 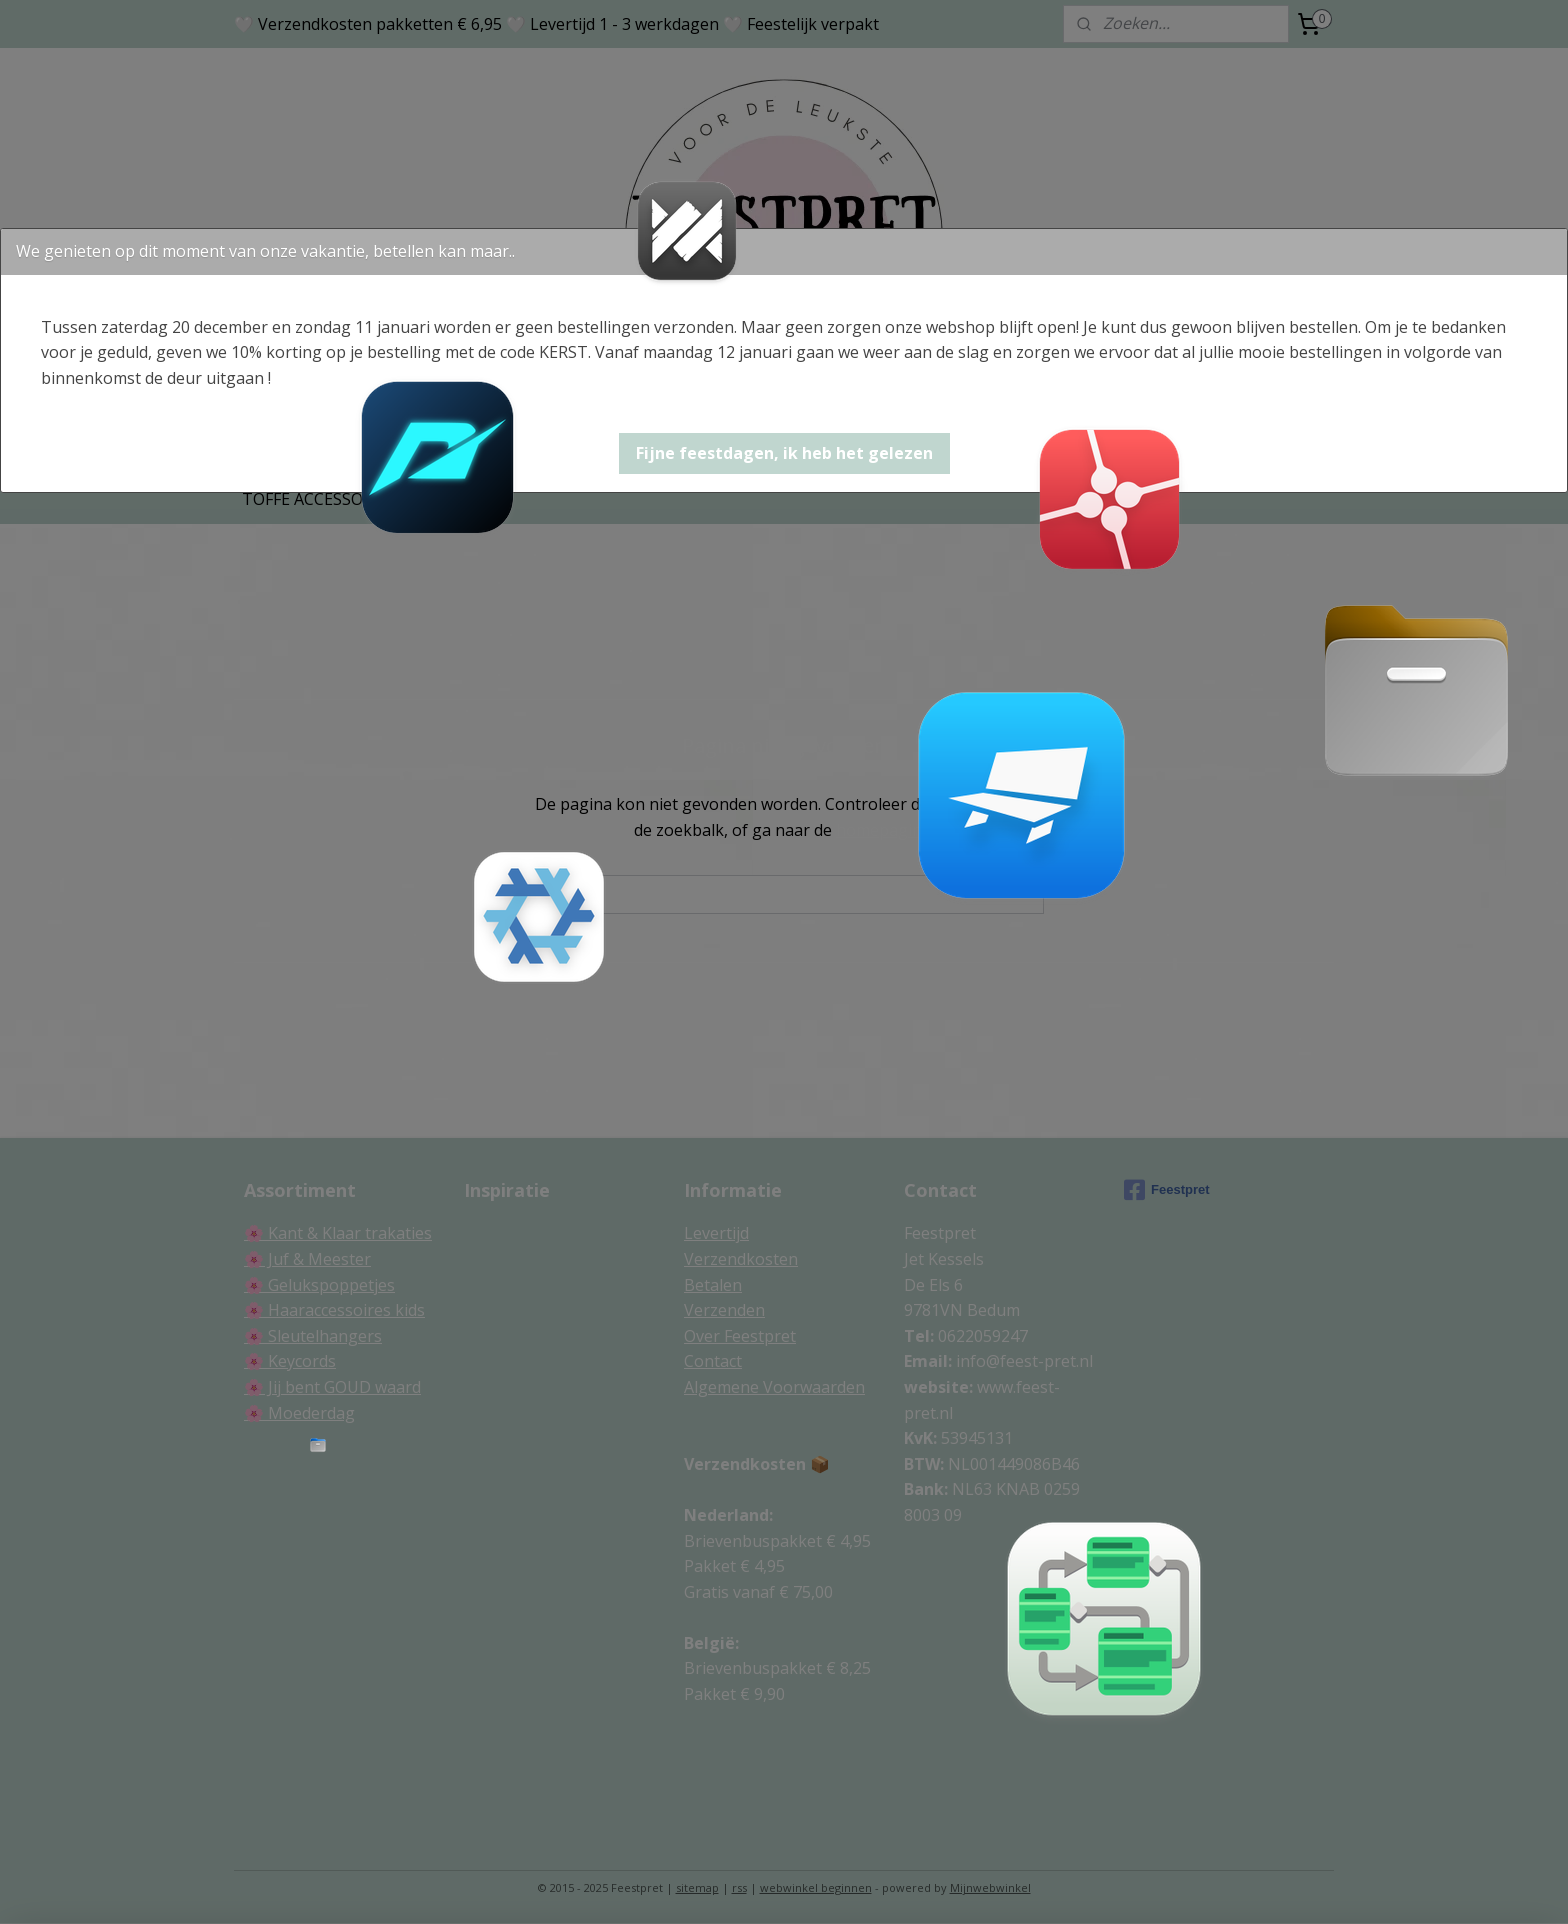 What do you see at coordinates (318, 1445) in the screenshot?
I see `open the file manager application` at bounding box center [318, 1445].